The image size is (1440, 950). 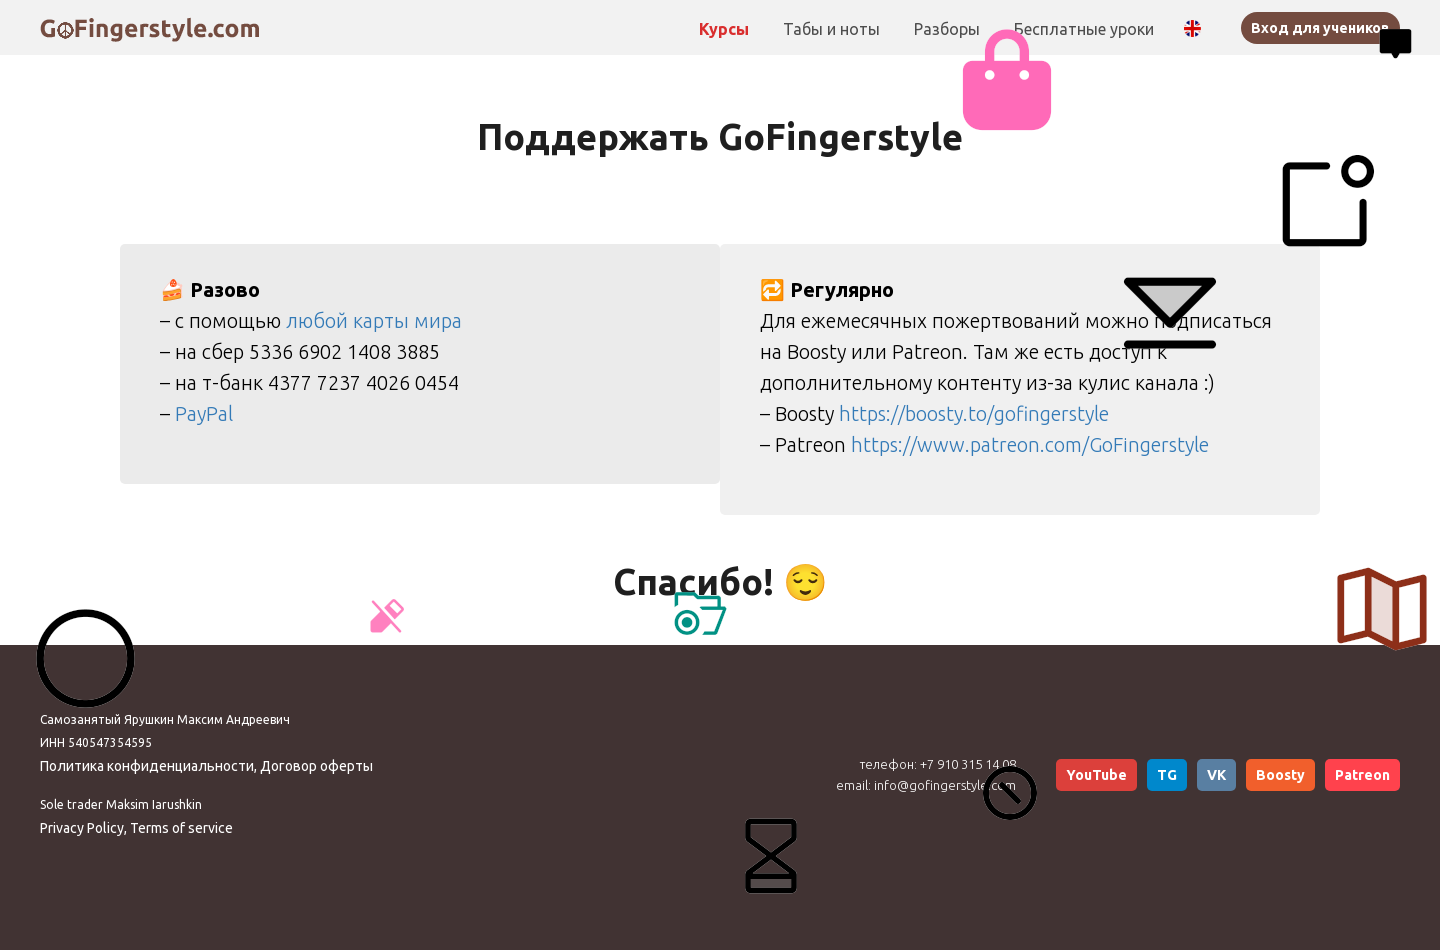 I want to click on expanded root directory in file explorer, so click(x=699, y=613).